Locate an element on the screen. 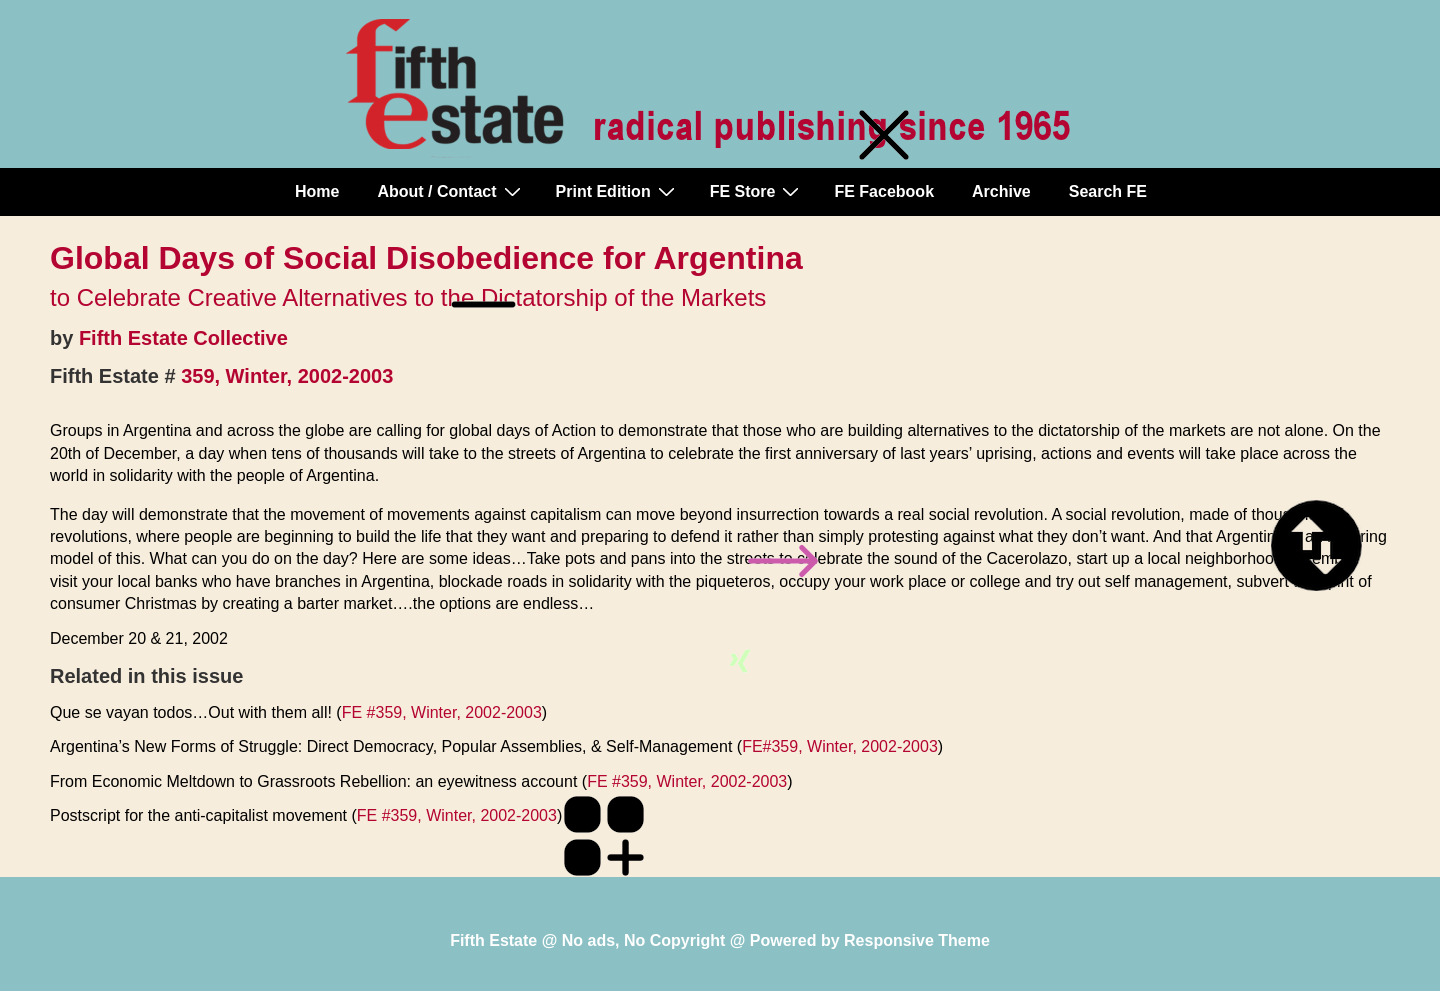  visit xing professional network profile is located at coordinates (740, 661).